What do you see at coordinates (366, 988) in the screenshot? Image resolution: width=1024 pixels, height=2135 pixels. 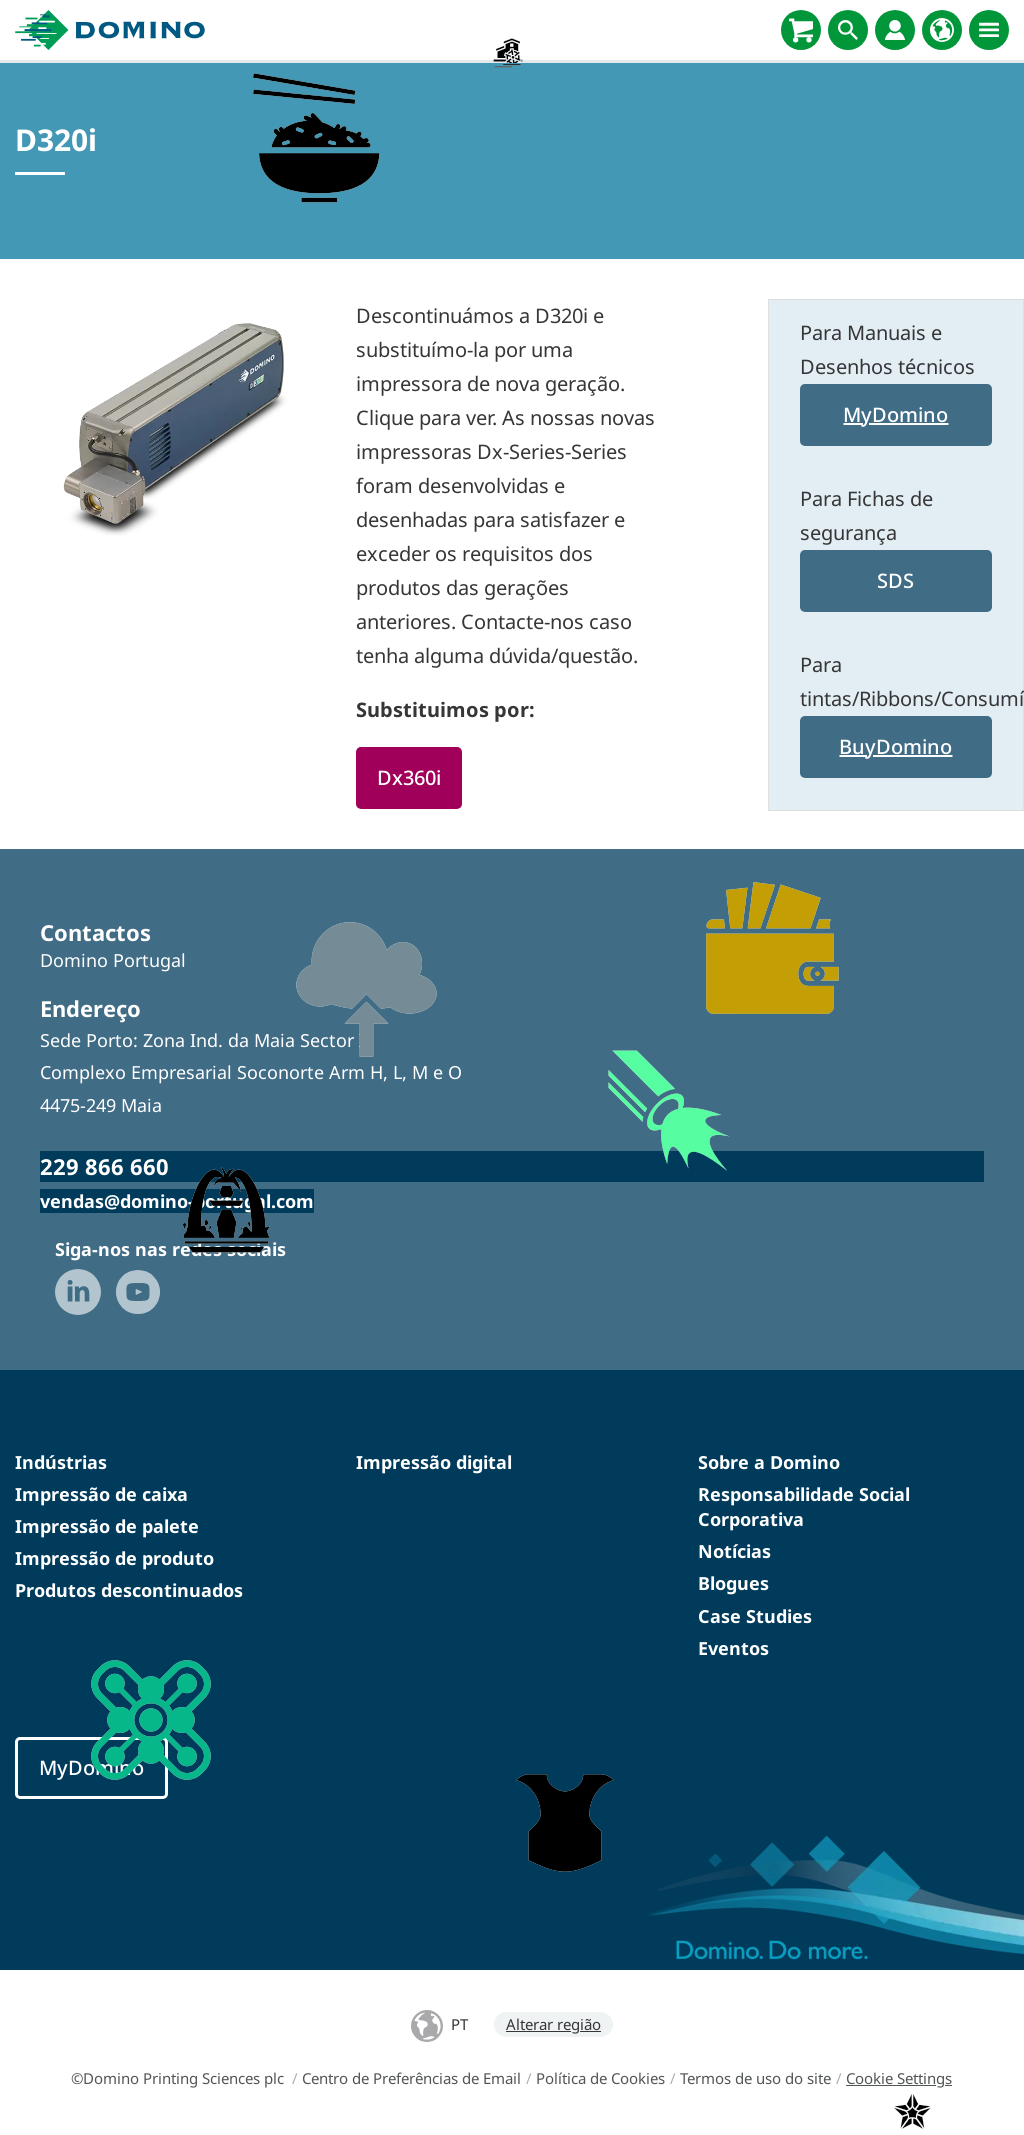 I see `upload file to cloud storage` at bounding box center [366, 988].